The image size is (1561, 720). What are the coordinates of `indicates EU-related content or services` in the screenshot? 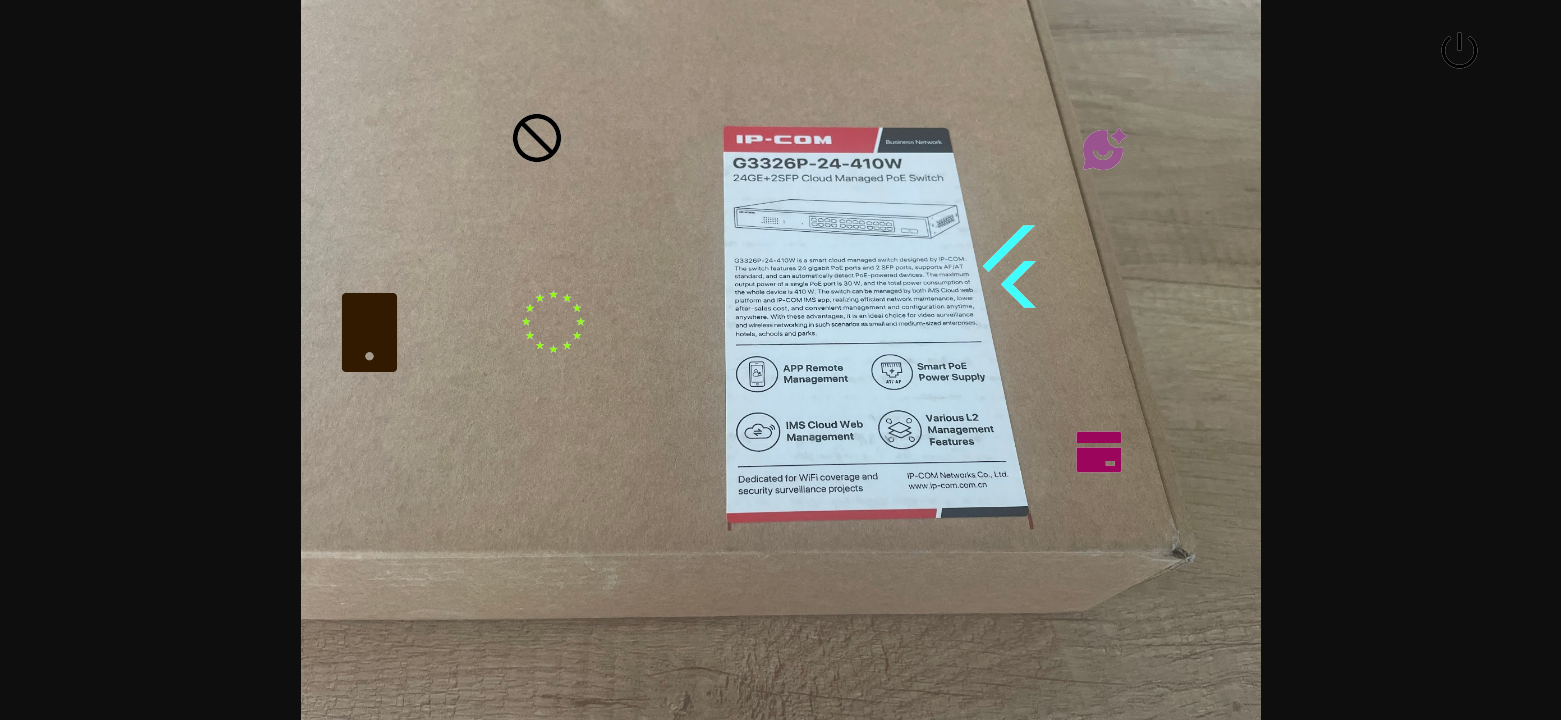 It's located at (553, 321).